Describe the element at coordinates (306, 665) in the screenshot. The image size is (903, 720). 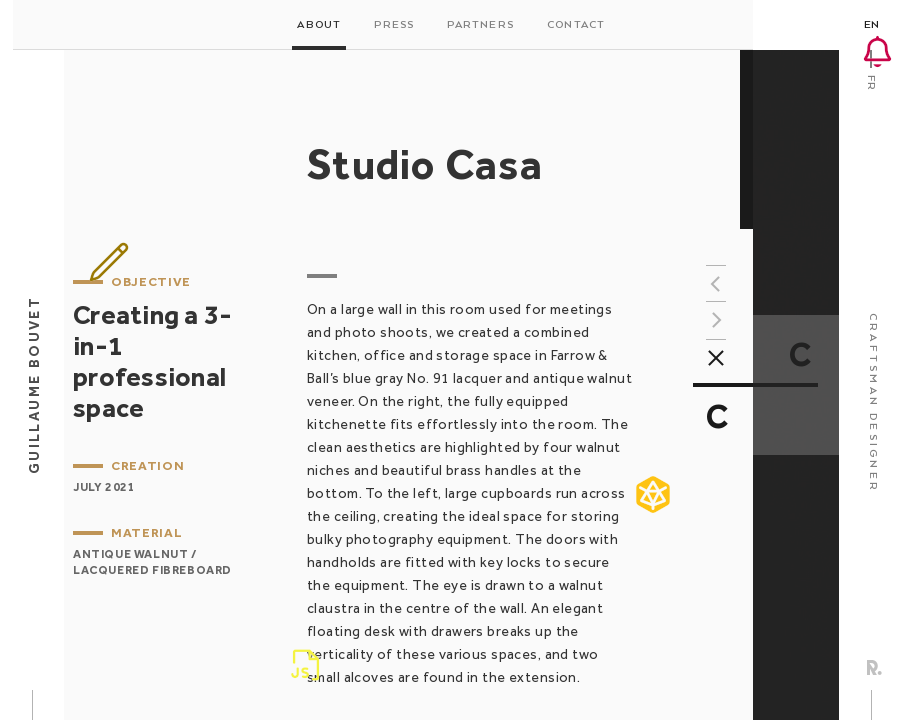
I see `javascript file` at that location.